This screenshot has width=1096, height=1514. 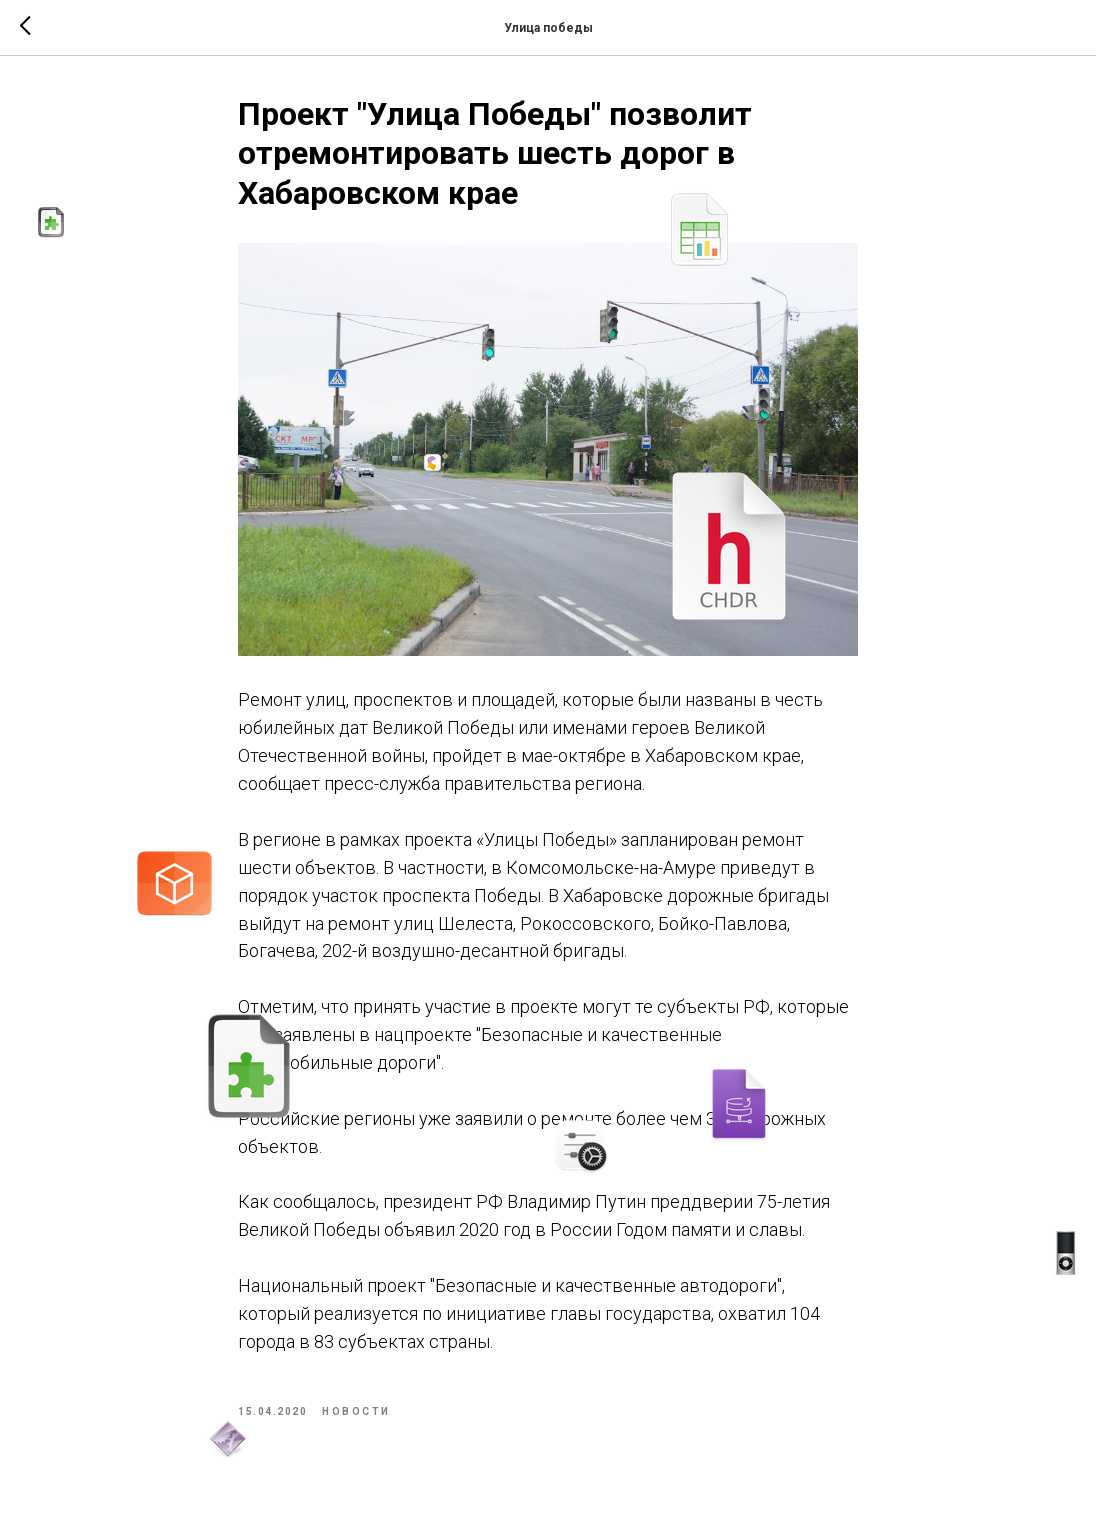 I want to click on open a 3D model file, so click(x=174, y=880).